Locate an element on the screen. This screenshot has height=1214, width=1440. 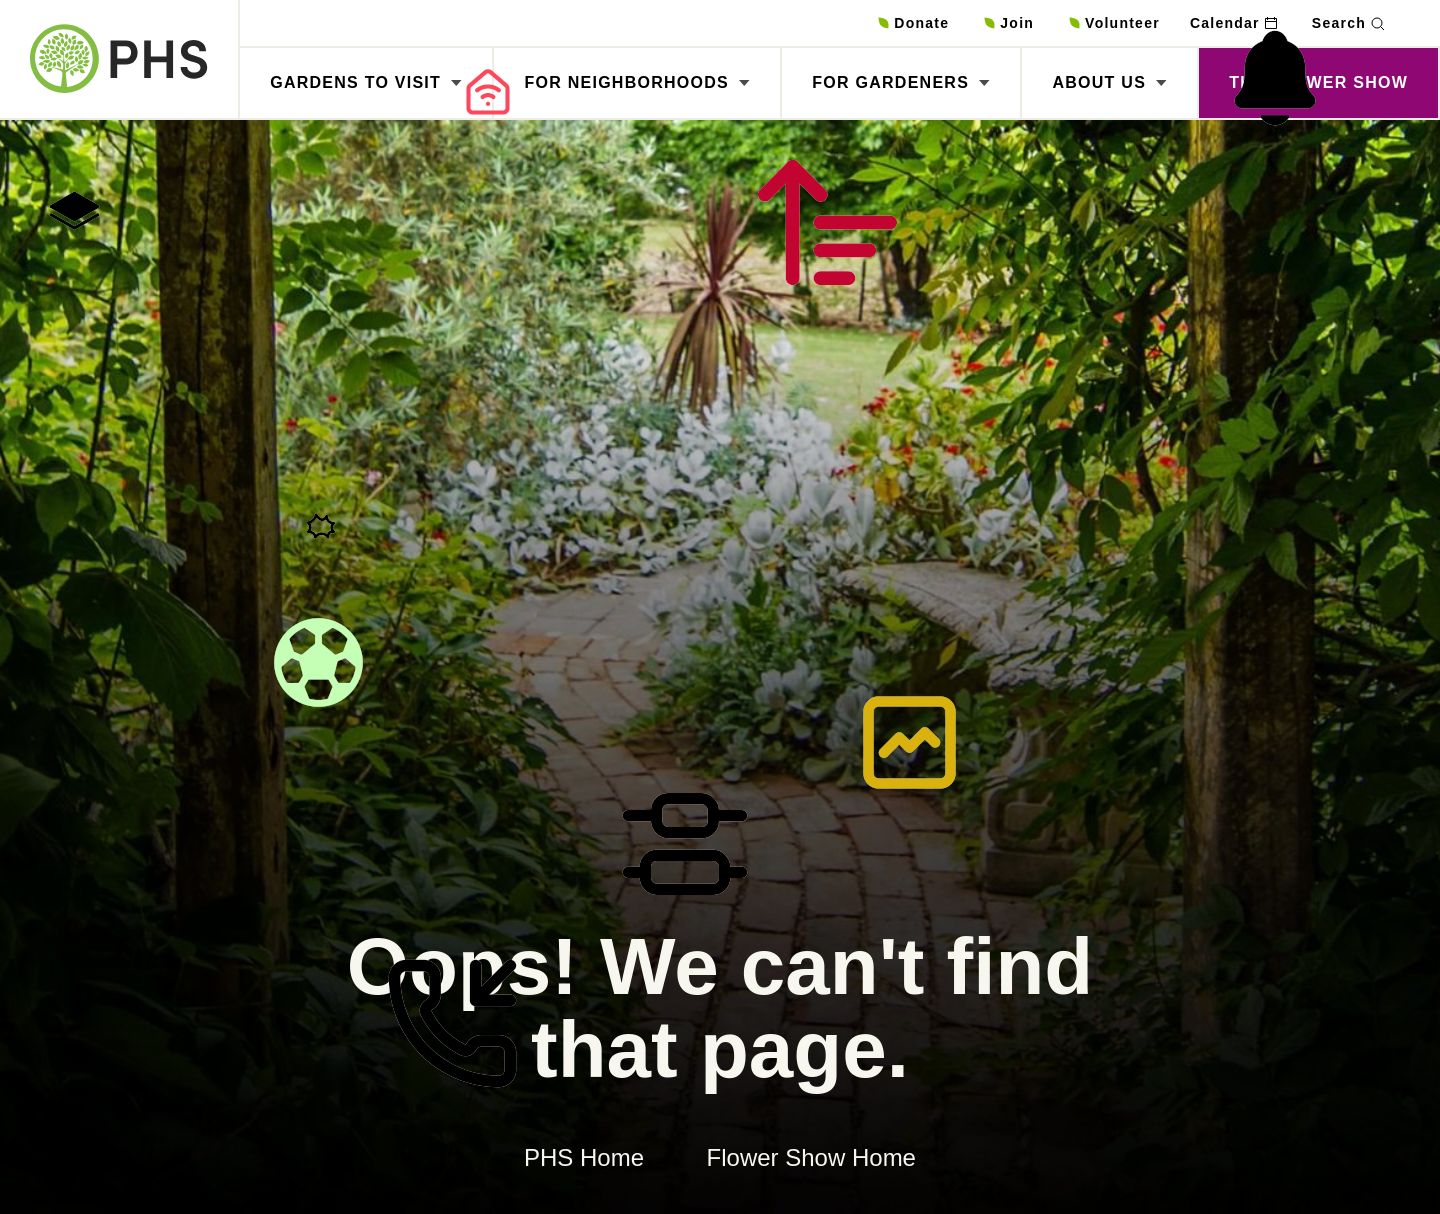
sort items in ascending order is located at coordinates (827, 222).